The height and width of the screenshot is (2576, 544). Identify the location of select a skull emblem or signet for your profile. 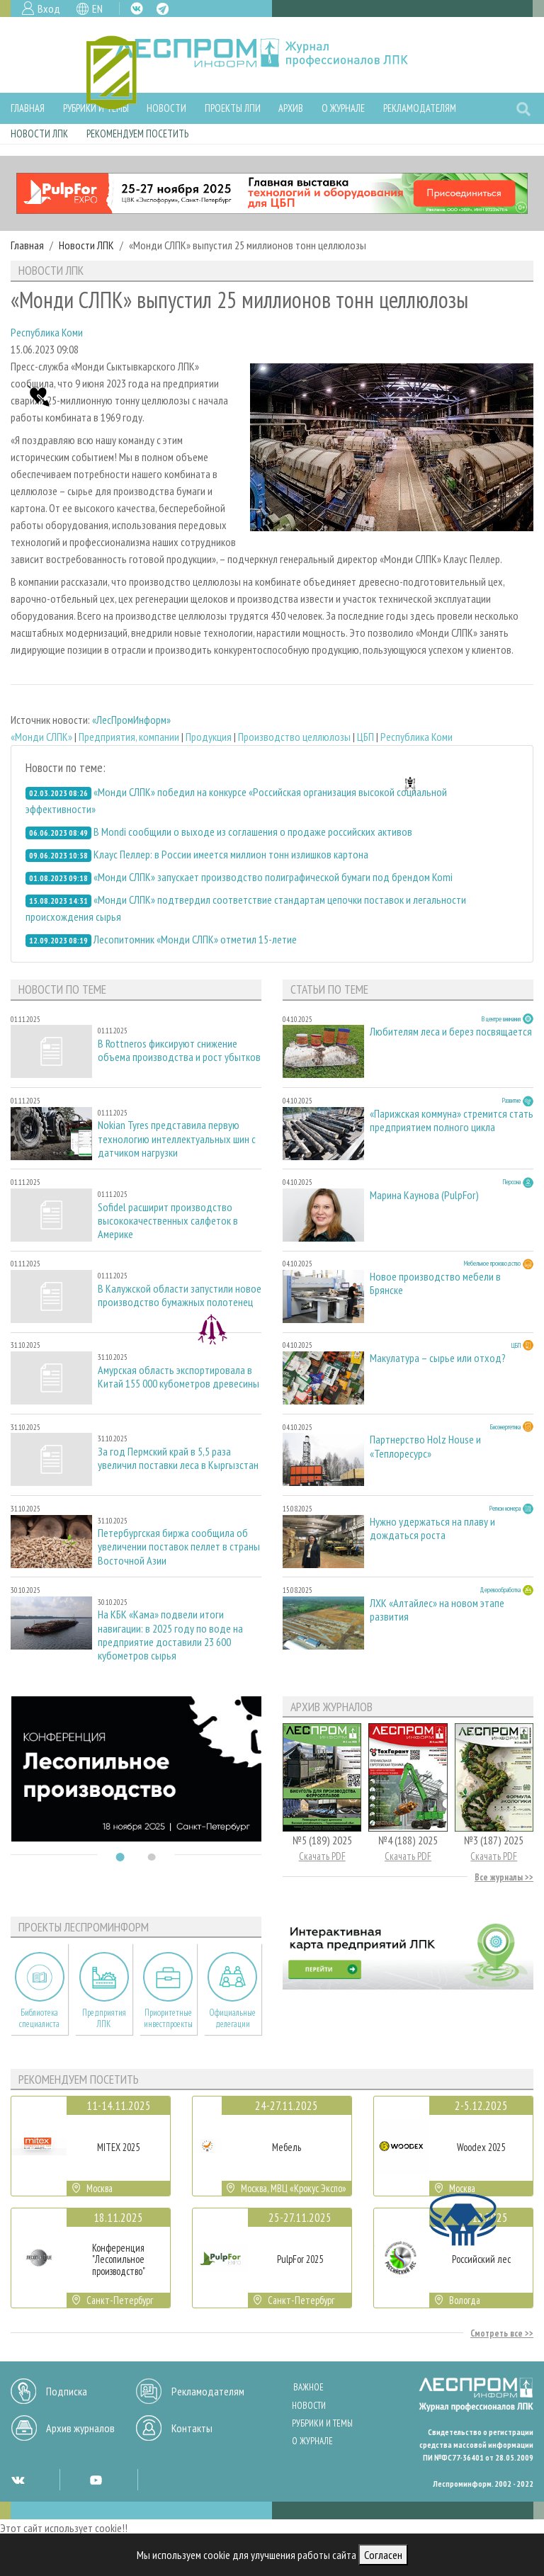
(463, 2220).